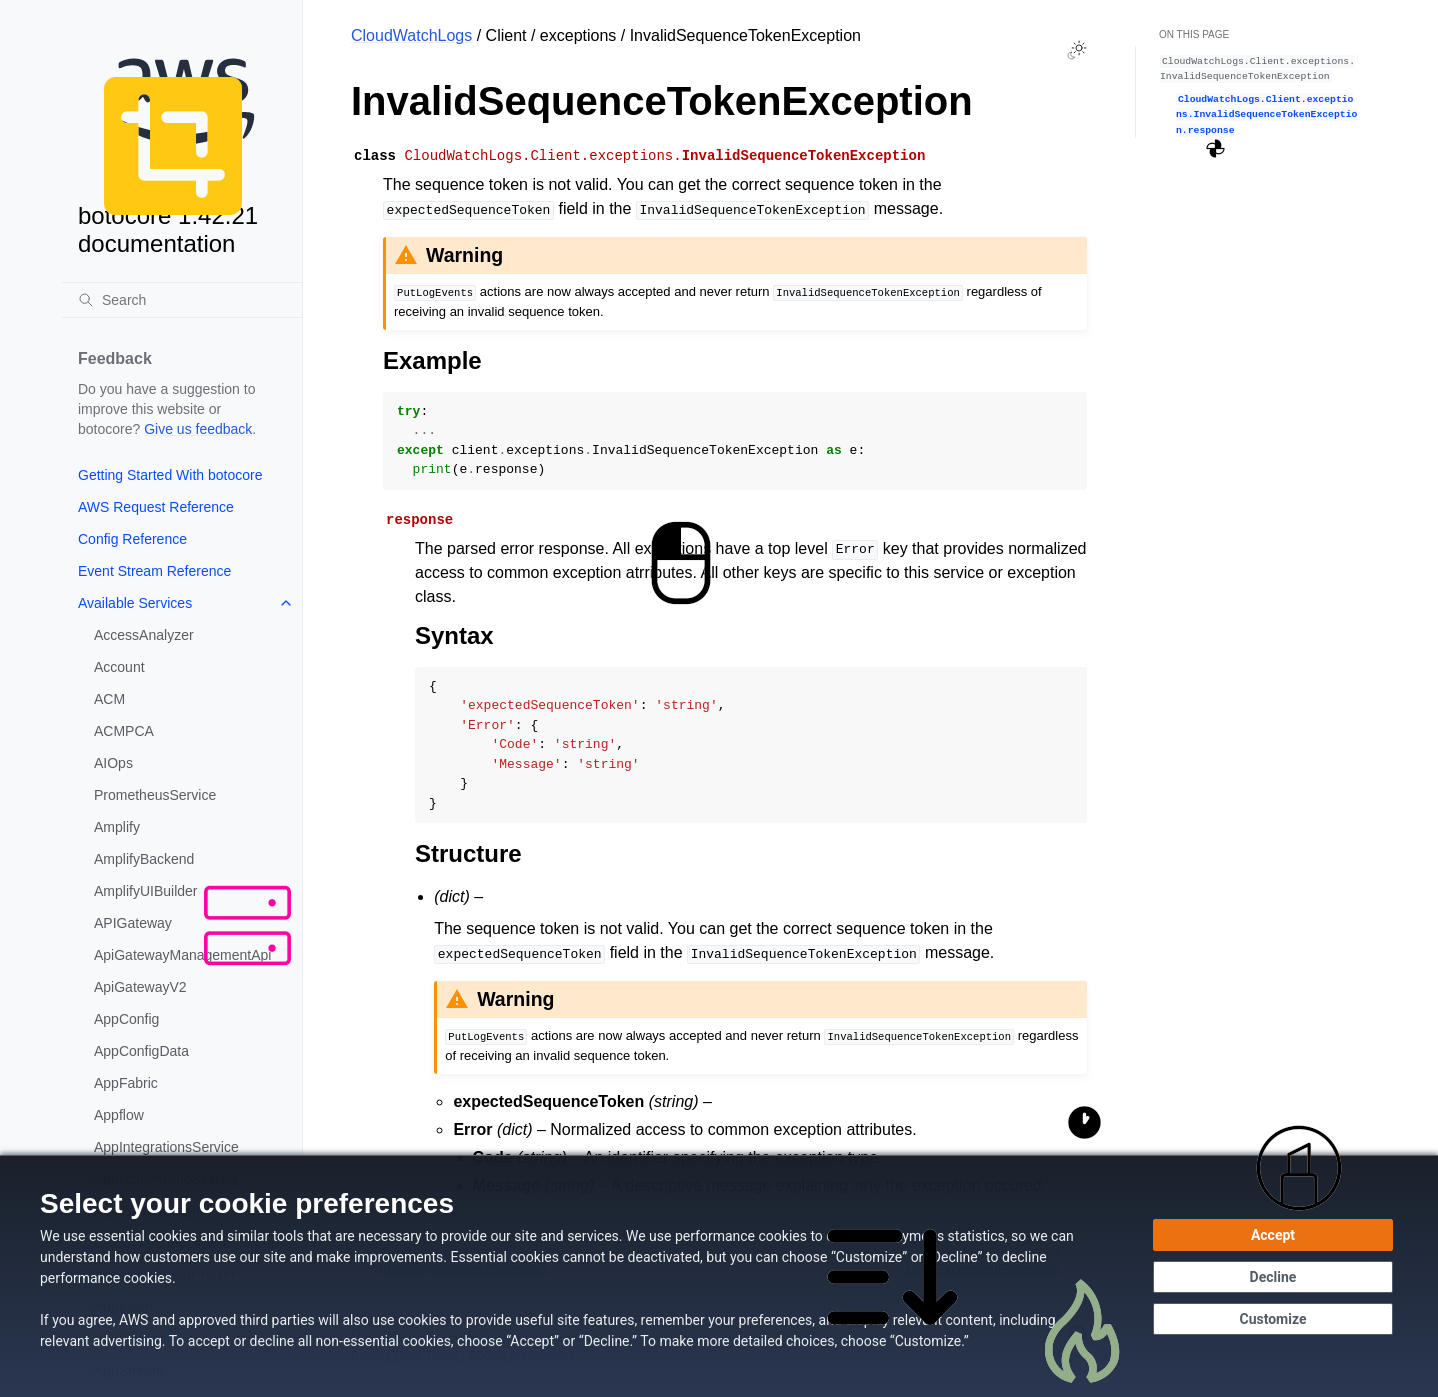 The image size is (1438, 1397). I want to click on crop an image or photo, so click(173, 146).